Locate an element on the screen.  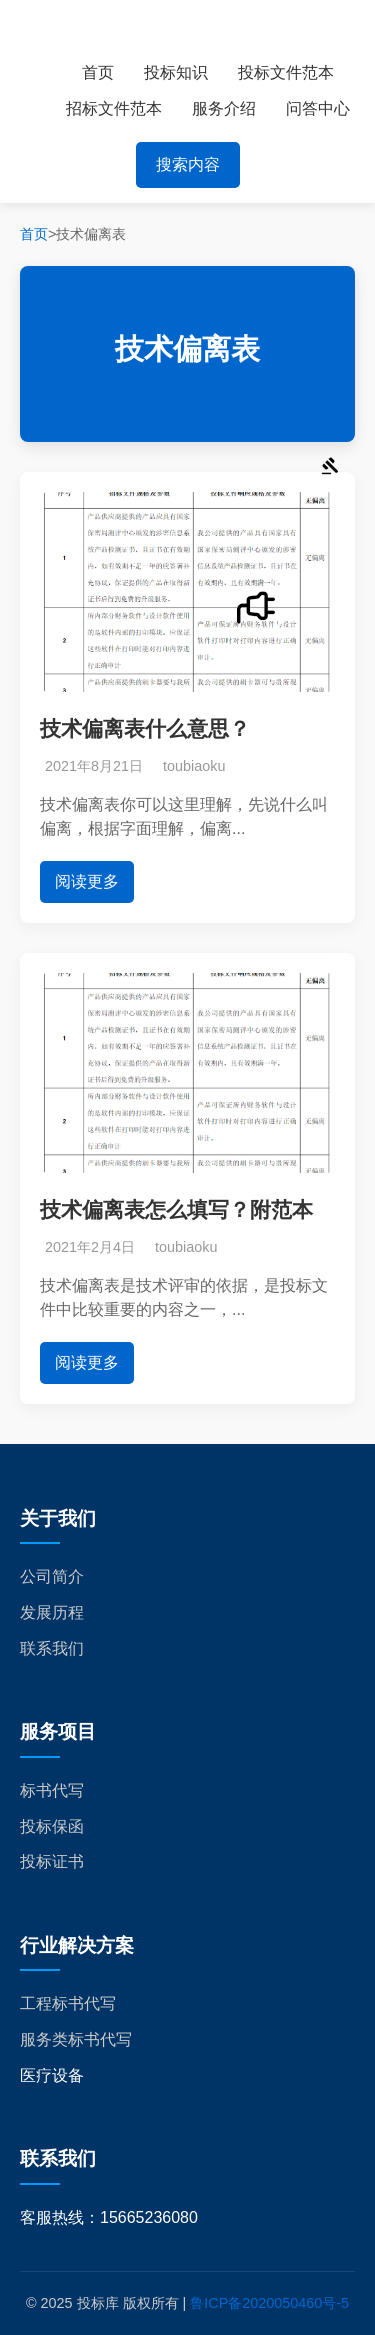
connect to a power source or external device is located at coordinates (256, 607).